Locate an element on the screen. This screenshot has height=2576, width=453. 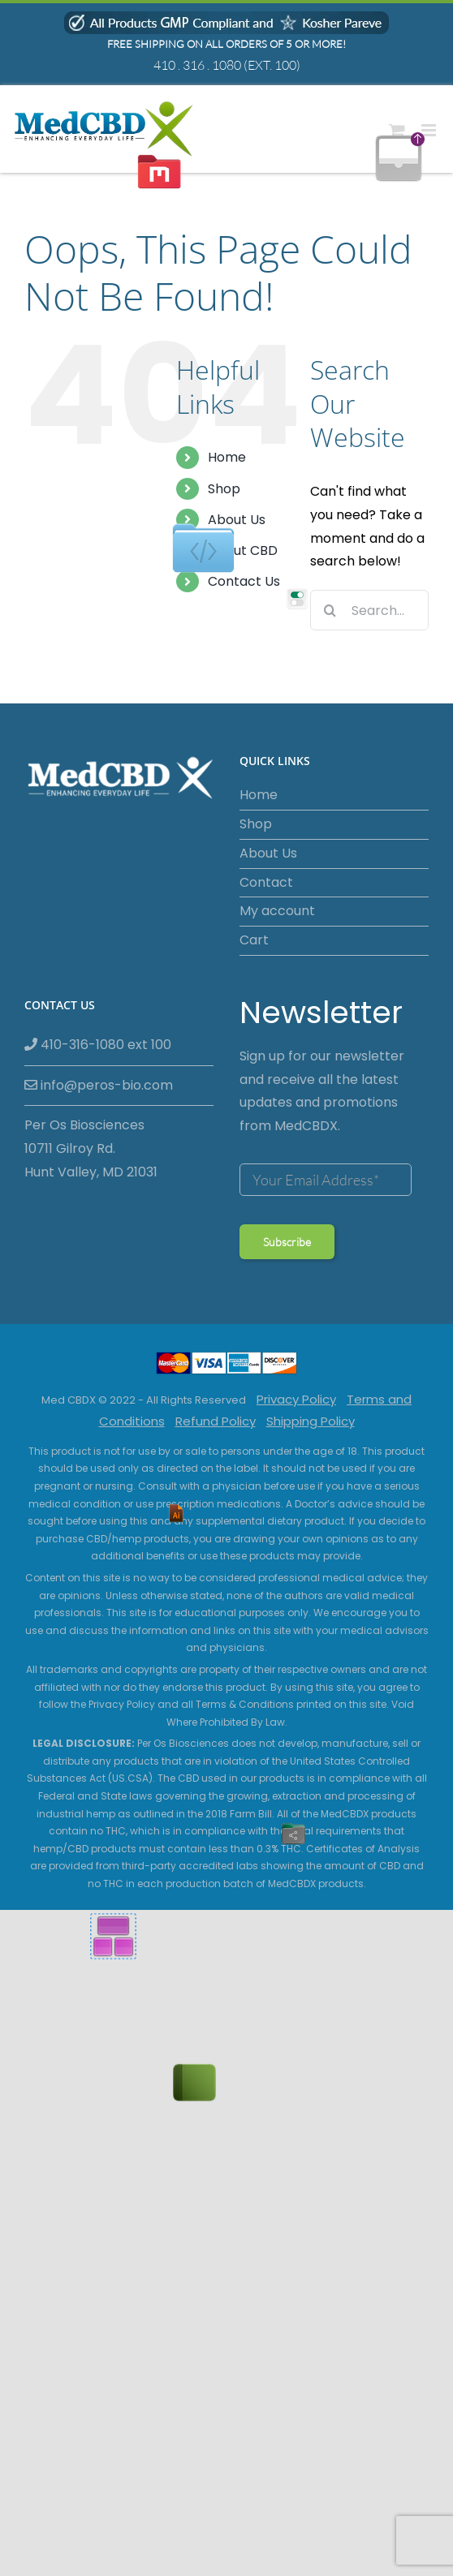
open your code projects folder is located at coordinates (203, 548).